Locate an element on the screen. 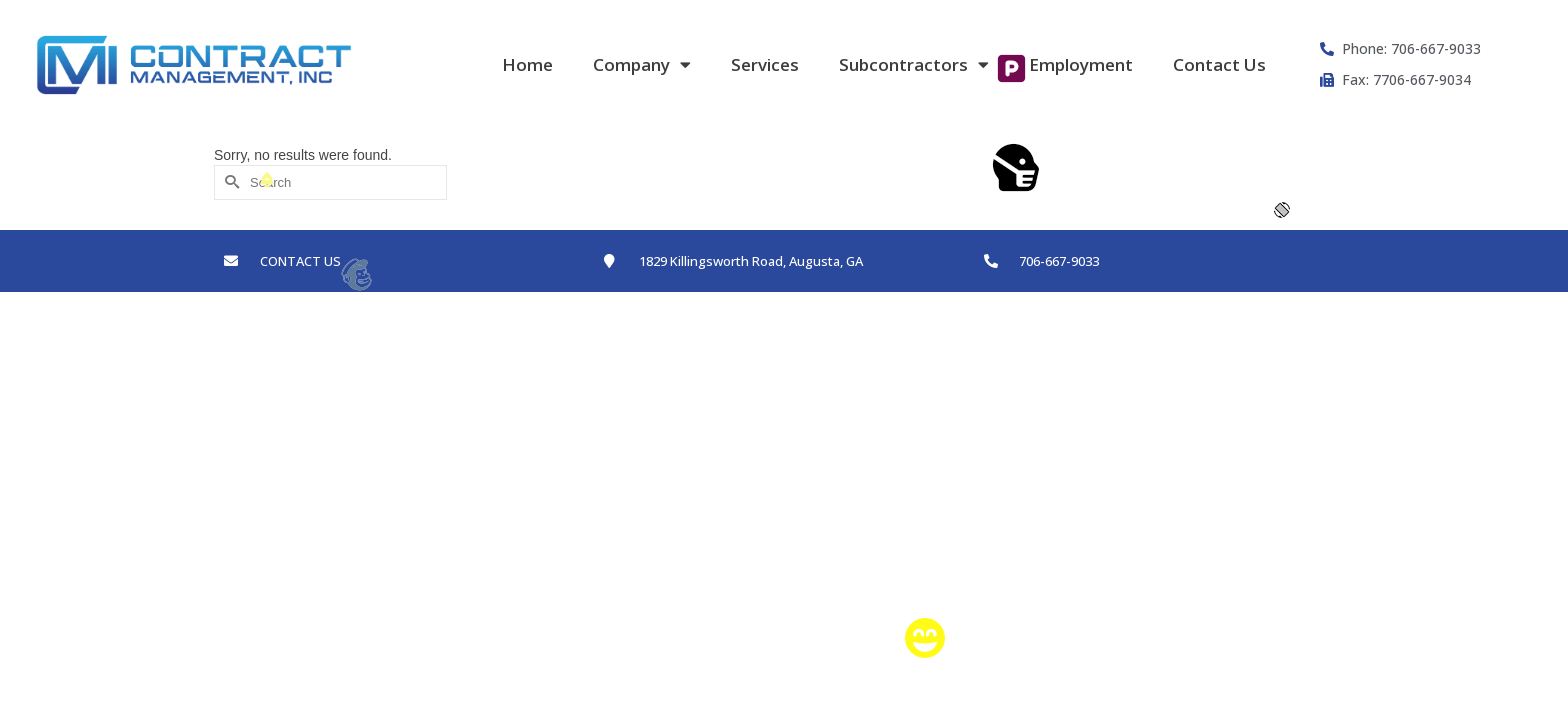 The height and width of the screenshot is (720, 1568). toggle screen rotation on or off is located at coordinates (1282, 210).